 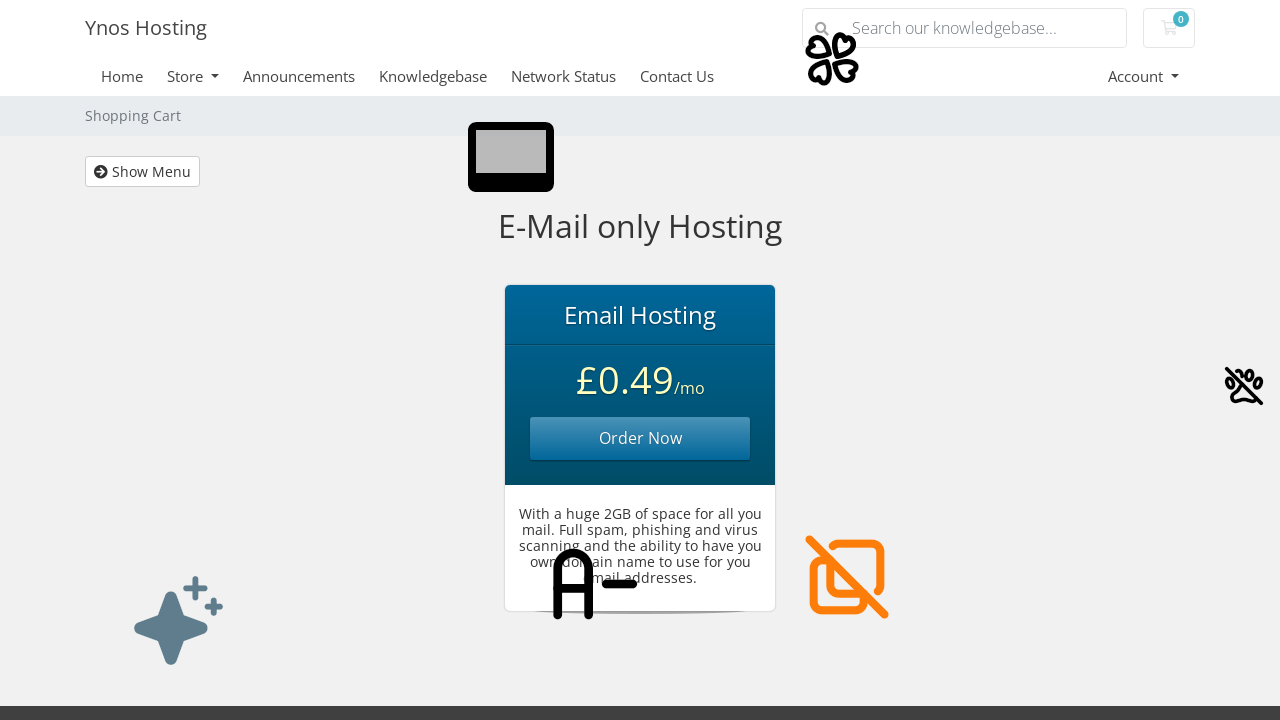 I want to click on decrease font size, so click(x=593, y=584).